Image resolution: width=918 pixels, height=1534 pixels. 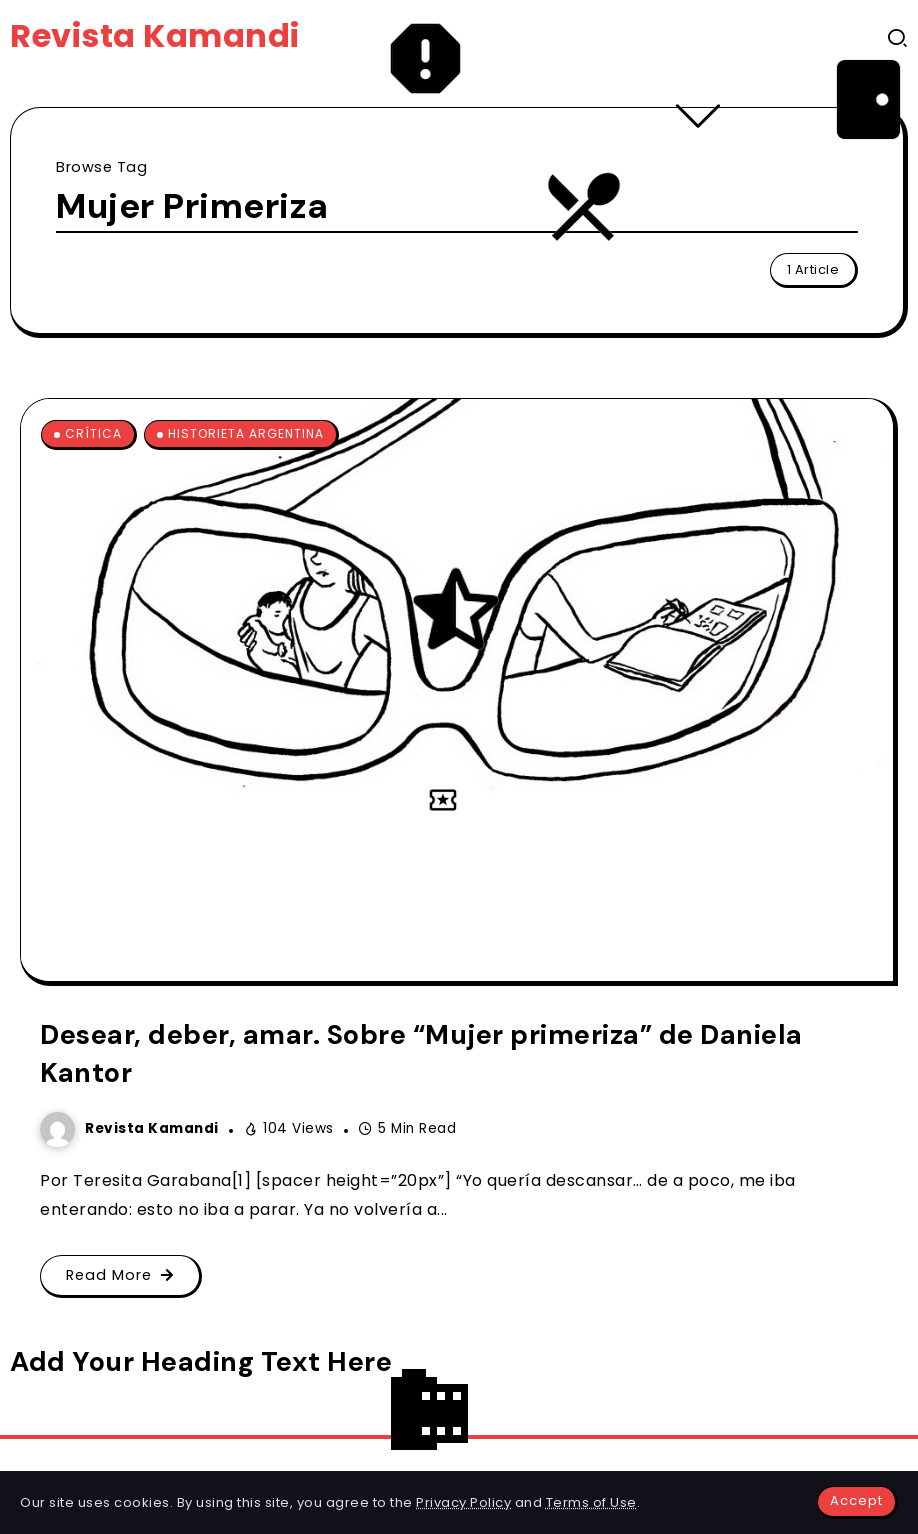 I want to click on report a problem or issue, so click(x=425, y=58).